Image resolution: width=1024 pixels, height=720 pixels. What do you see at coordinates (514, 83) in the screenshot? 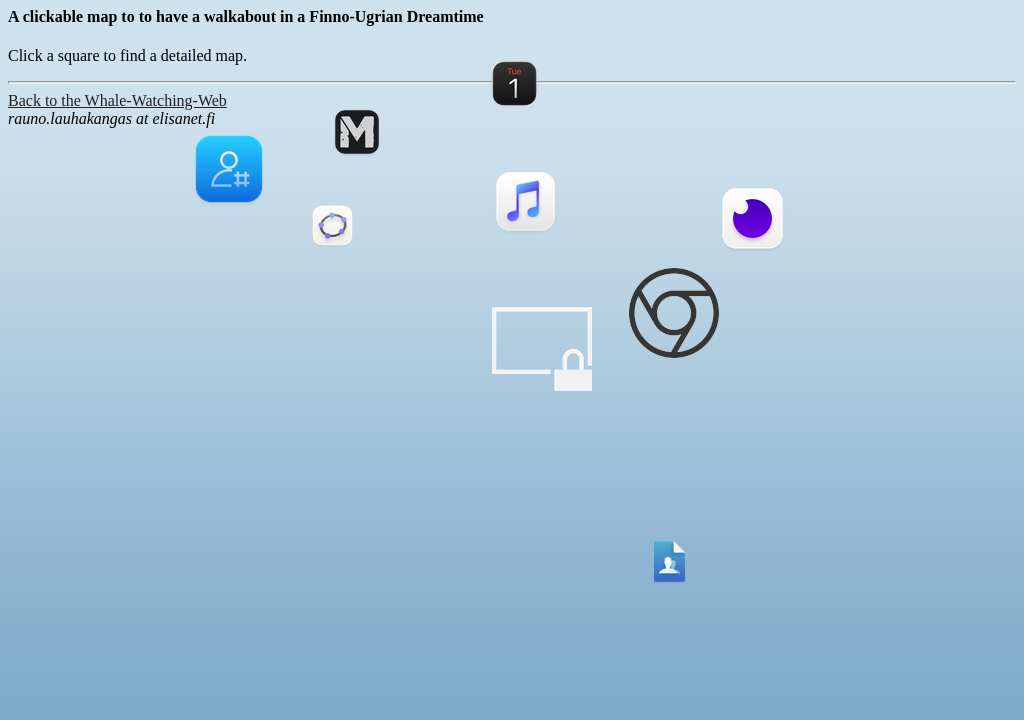
I see `open the calendar app` at bounding box center [514, 83].